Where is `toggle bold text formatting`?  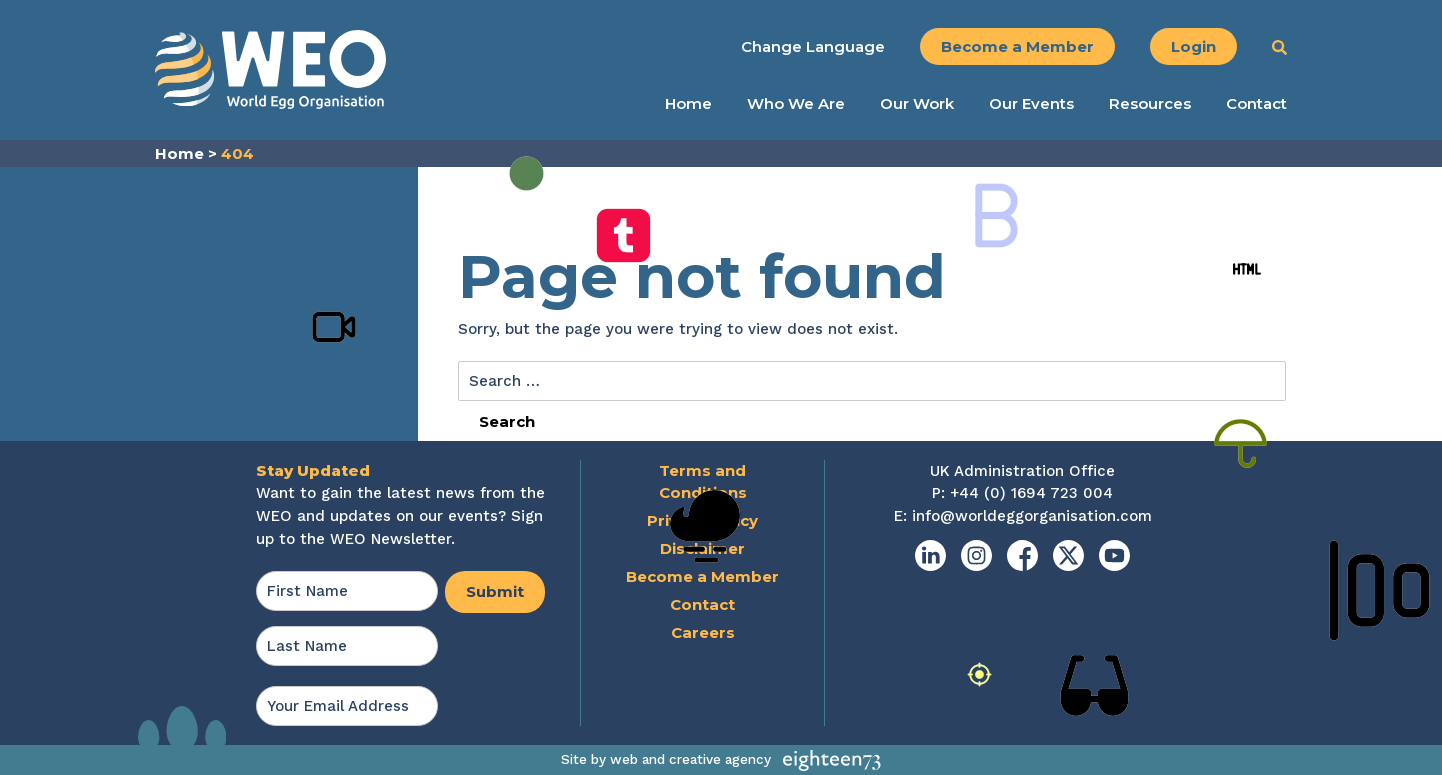 toggle bold text formatting is located at coordinates (996, 215).